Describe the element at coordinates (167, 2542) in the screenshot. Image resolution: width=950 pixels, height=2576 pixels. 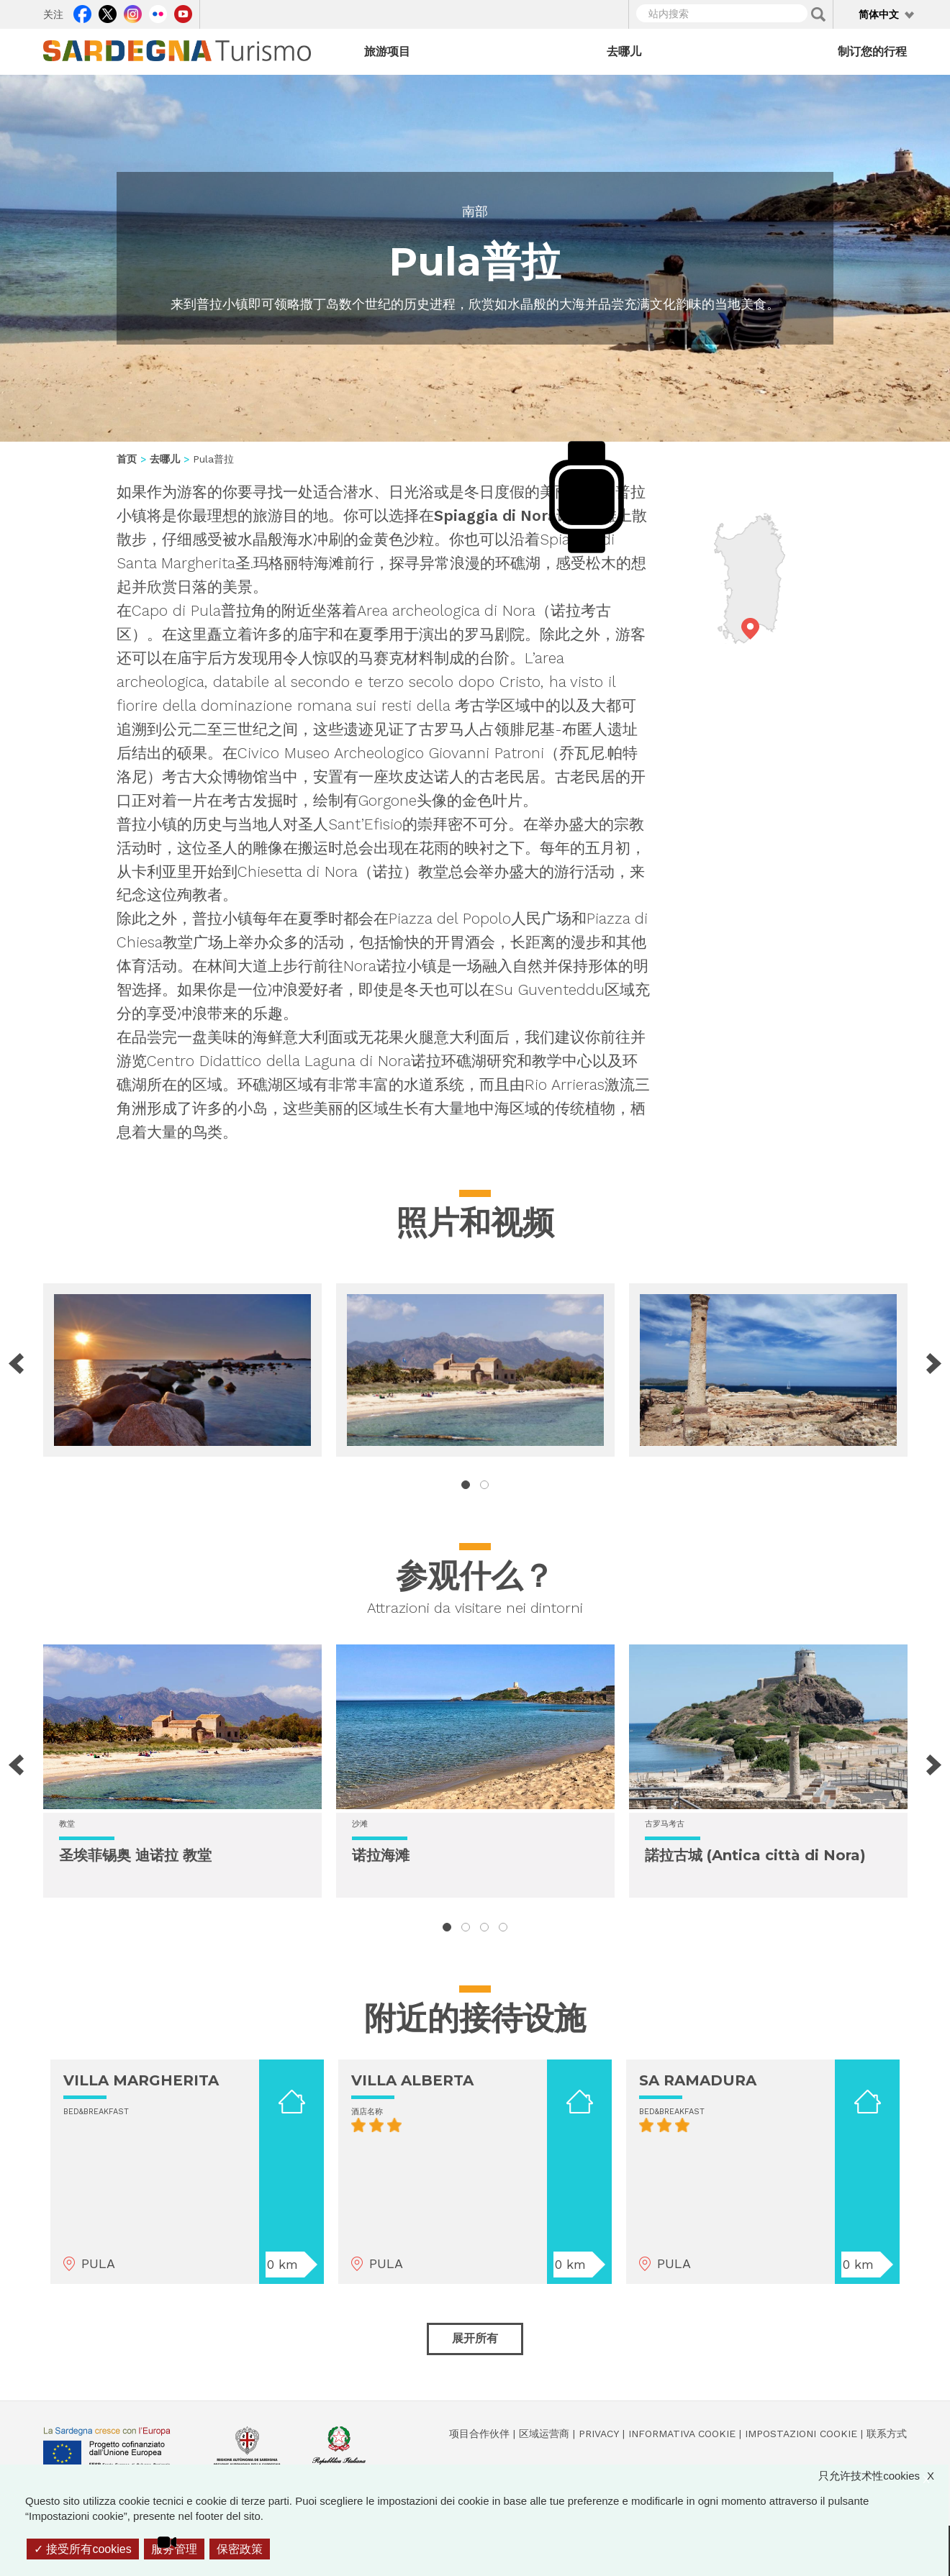
I see `start a video call` at that location.